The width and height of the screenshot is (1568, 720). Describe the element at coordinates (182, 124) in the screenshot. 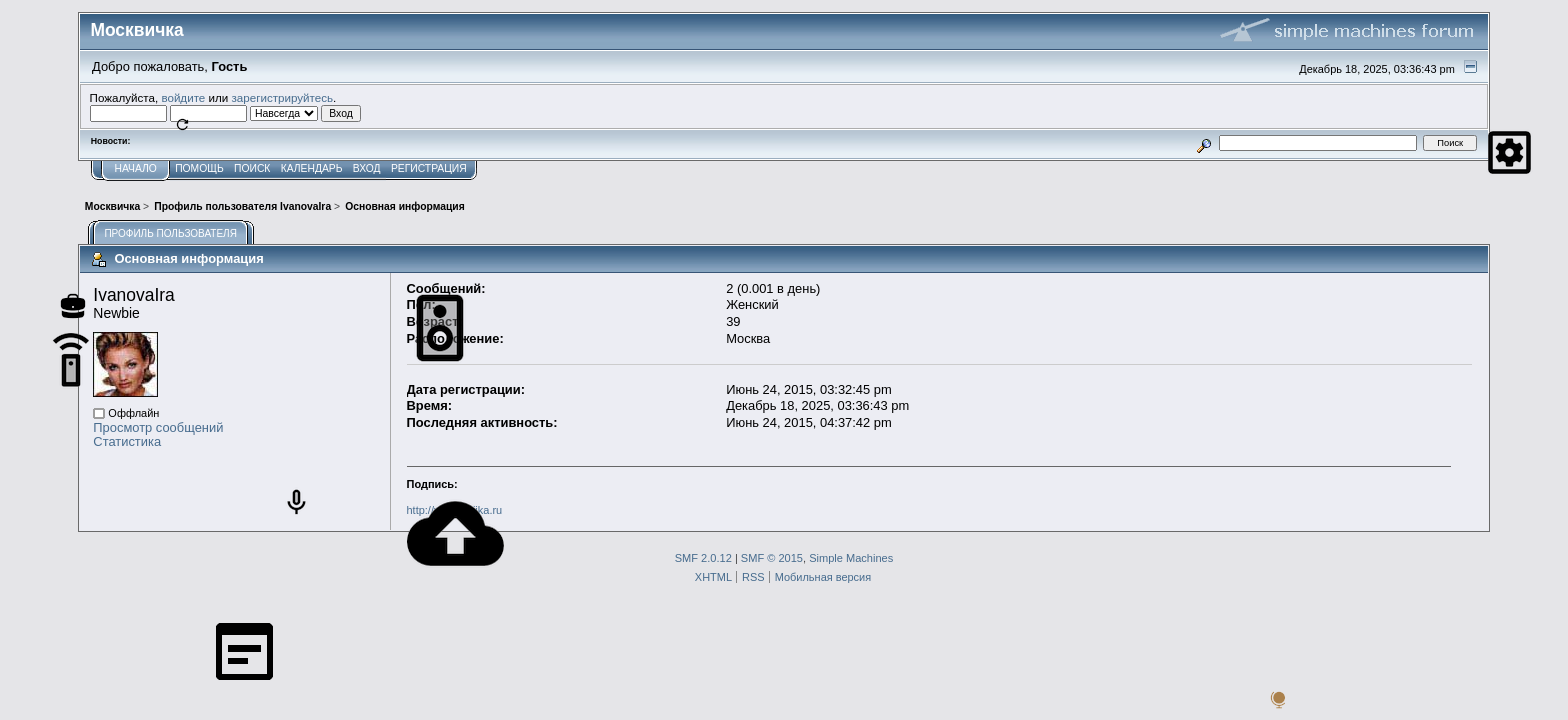

I see `refresh or reload the current page` at that location.